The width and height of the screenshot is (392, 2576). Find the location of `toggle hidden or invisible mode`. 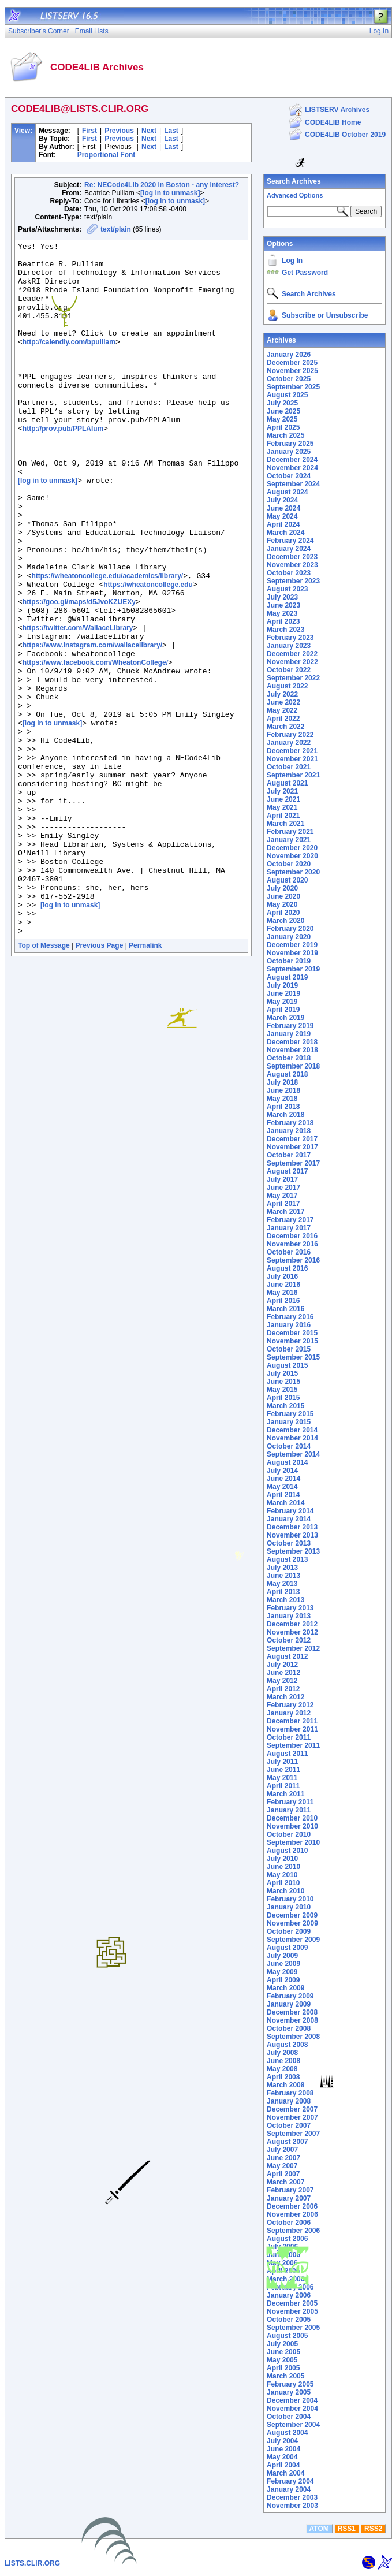

toggle hidden or invisible mode is located at coordinates (288, 2268).